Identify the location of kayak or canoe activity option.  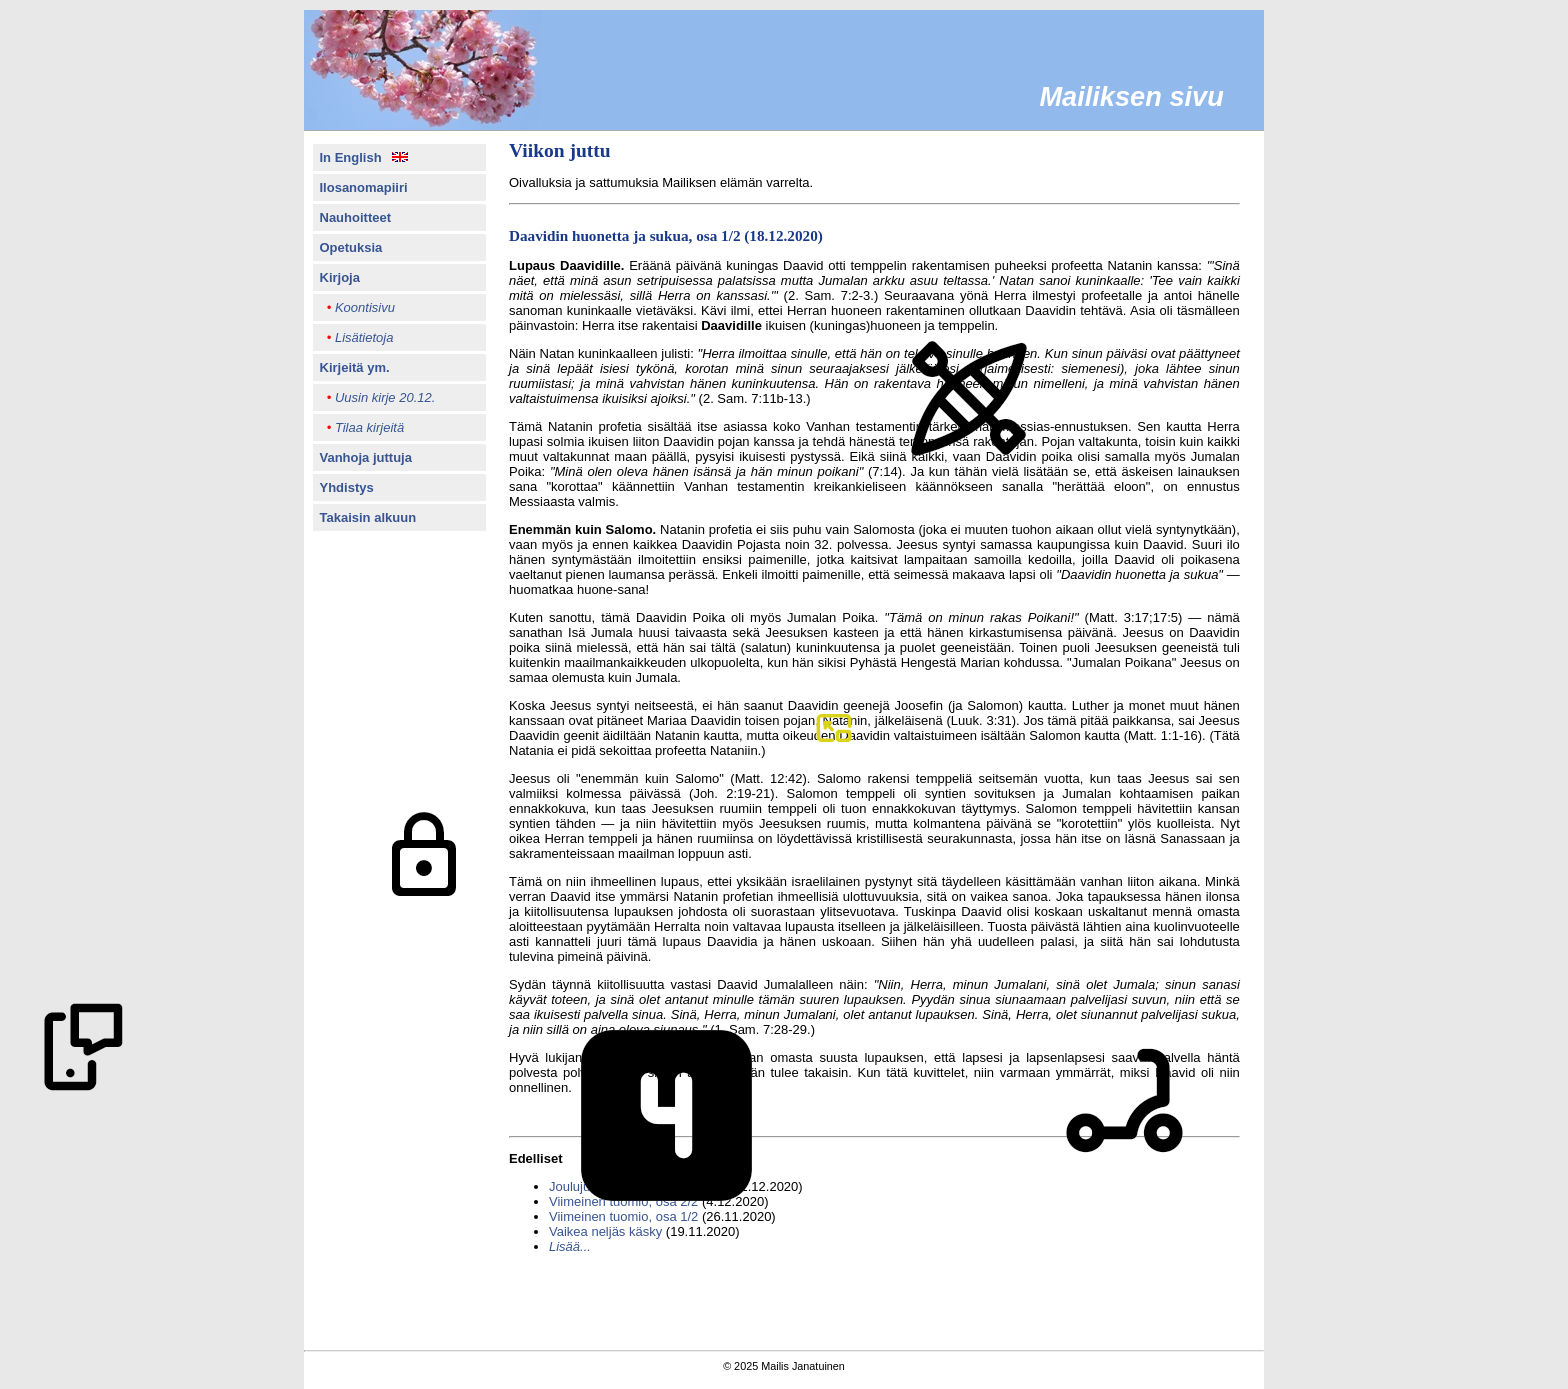
(969, 398).